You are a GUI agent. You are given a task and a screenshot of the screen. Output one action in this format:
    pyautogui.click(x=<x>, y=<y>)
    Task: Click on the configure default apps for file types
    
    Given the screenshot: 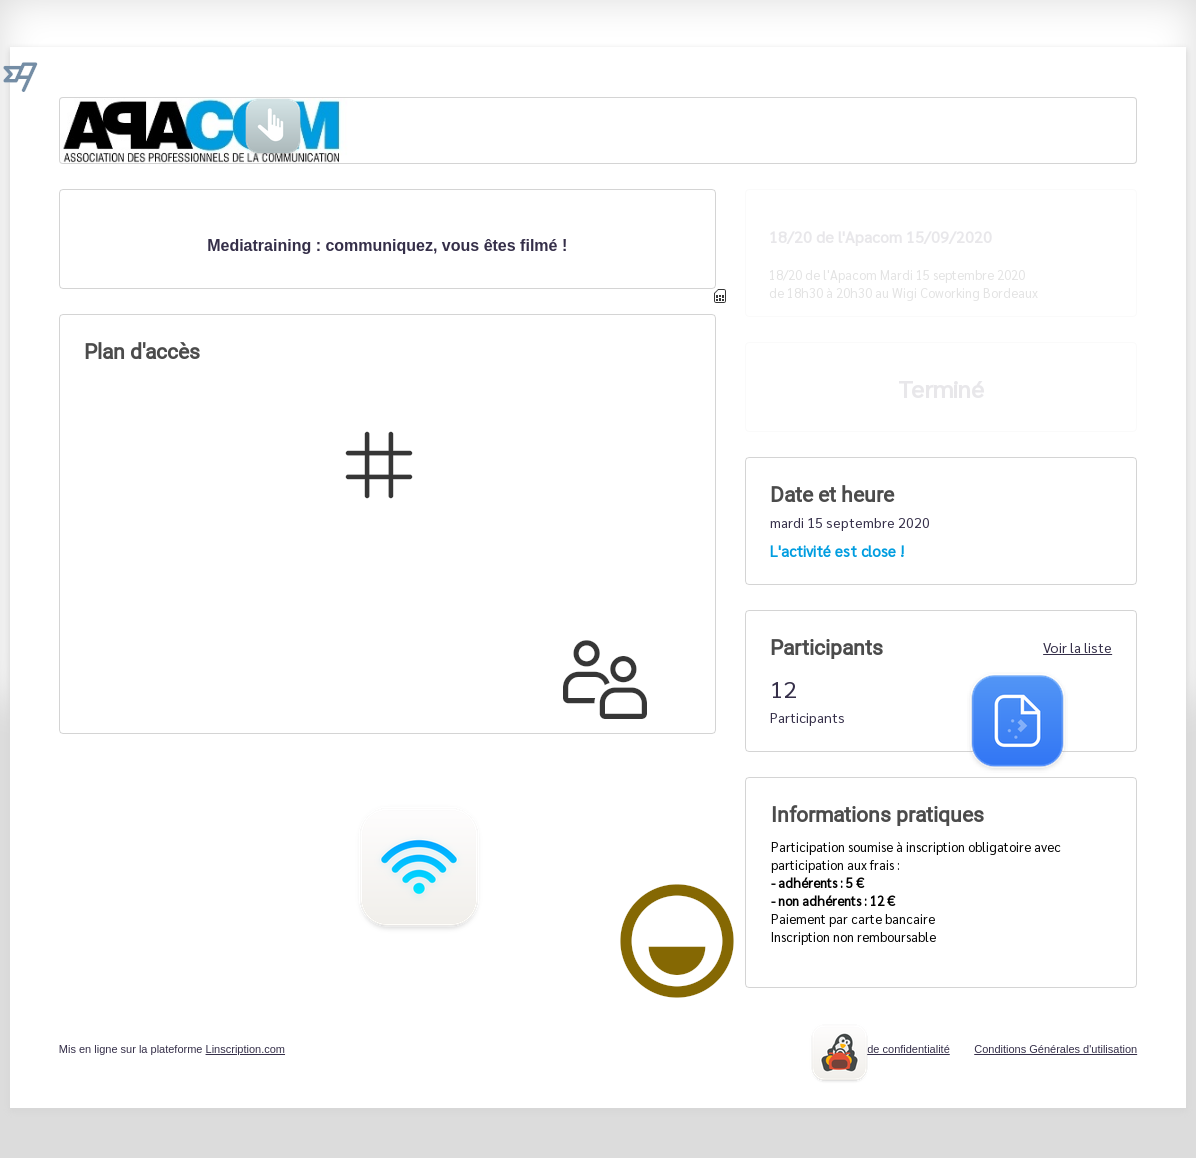 What is the action you would take?
    pyautogui.click(x=1017, y=722)
    